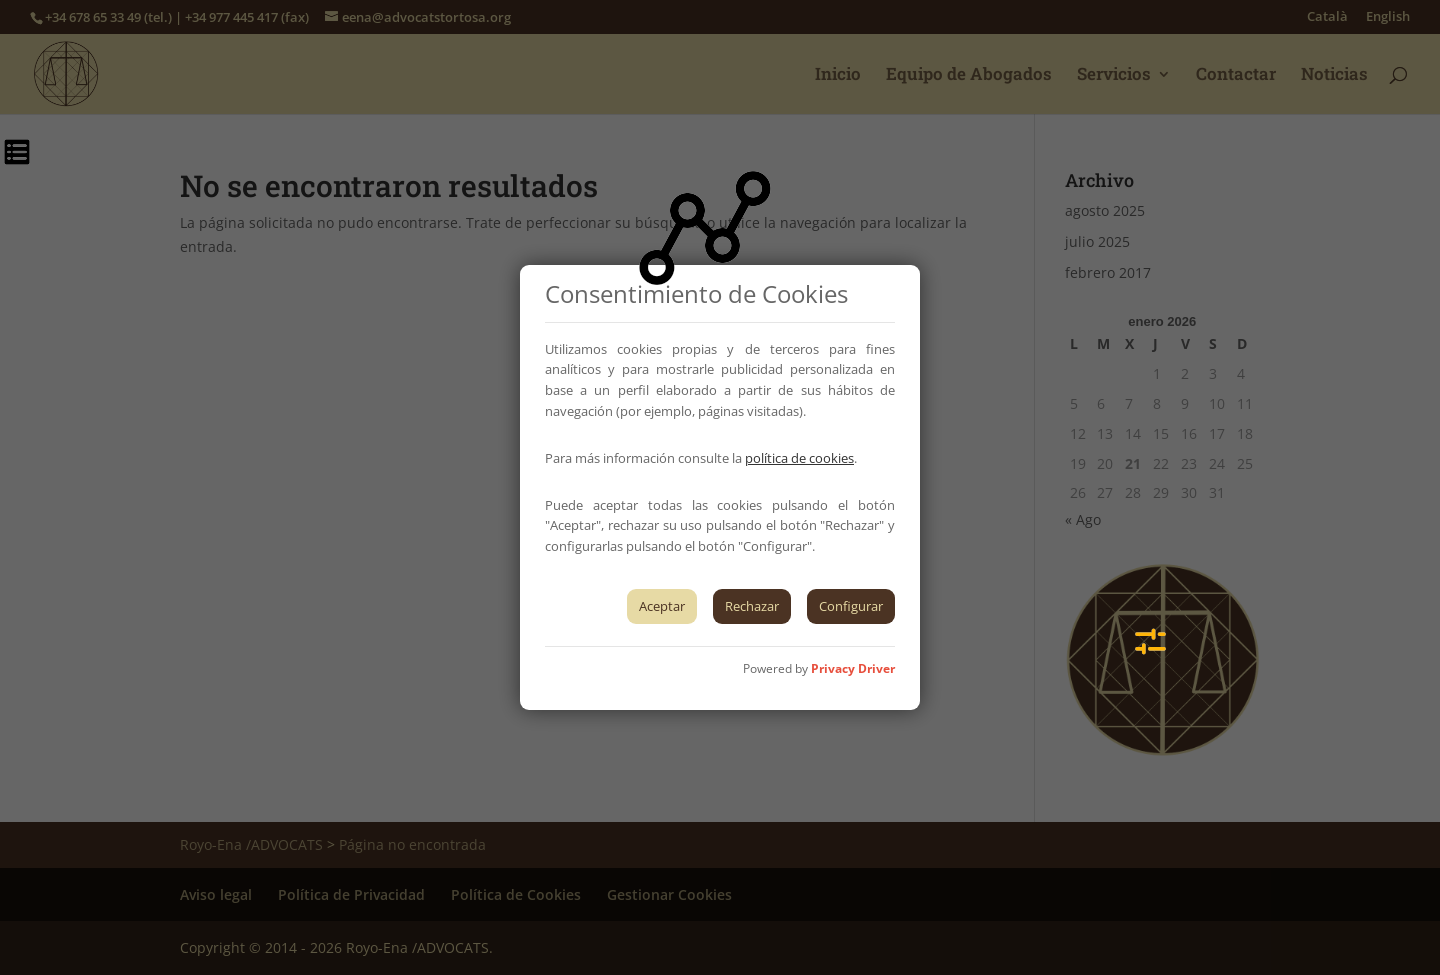 The height and width of the screenshot is (975, 1440). I want to click on view list of items, so click(17, 152).